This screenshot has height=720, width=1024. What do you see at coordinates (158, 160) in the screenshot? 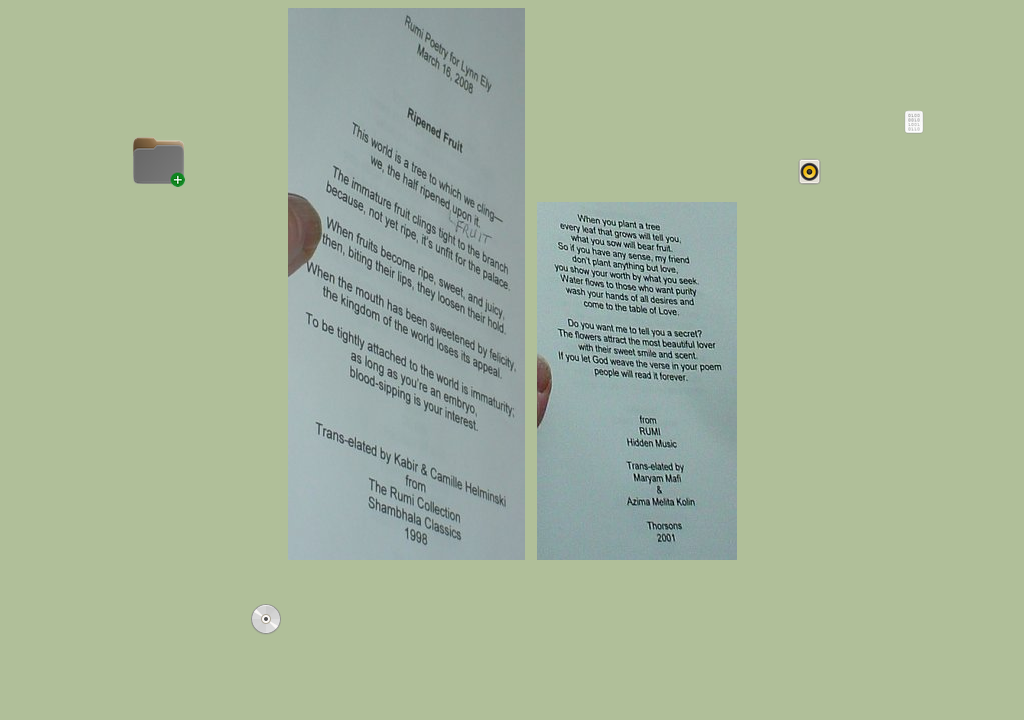
I see `create a new folder` at bounding box center [158, 160].